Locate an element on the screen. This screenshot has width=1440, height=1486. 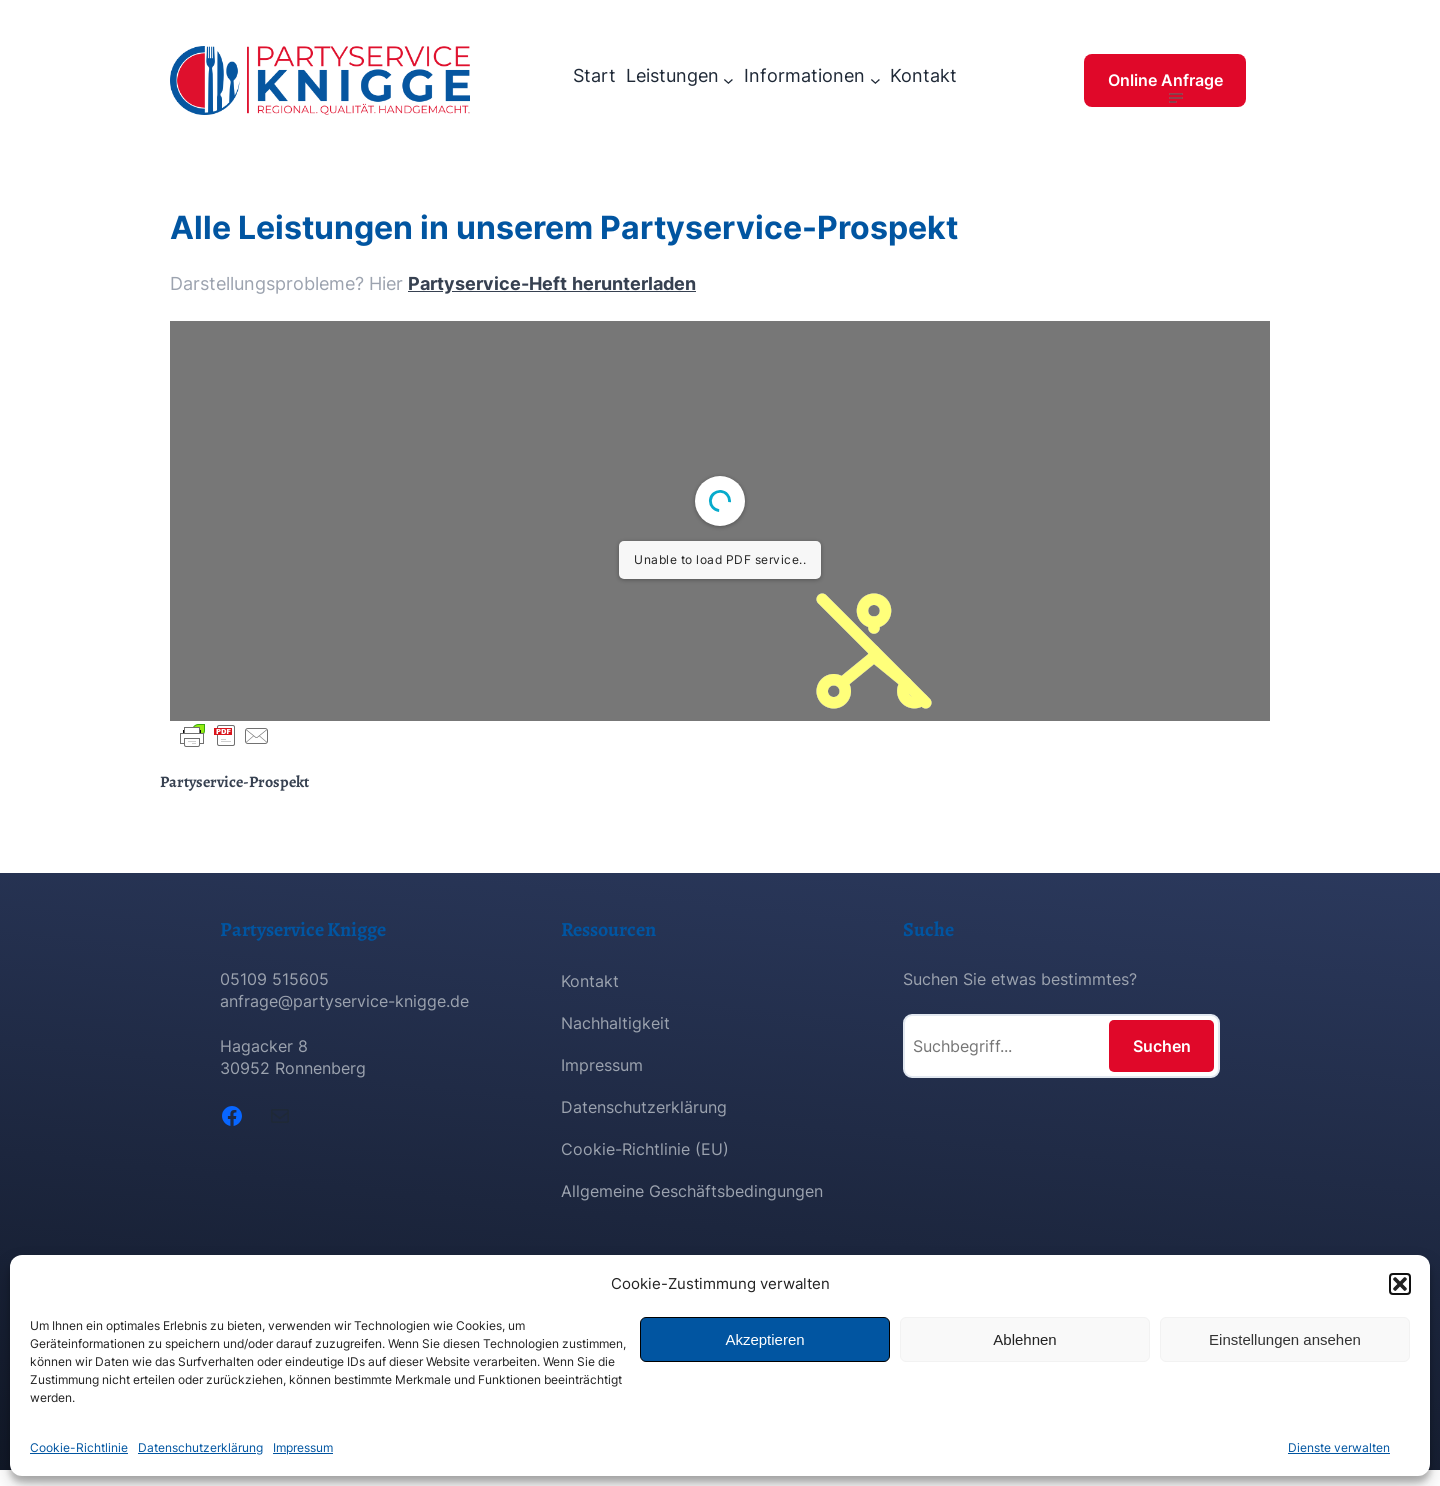
open navigation menu is located at coordinates (1176, 98).